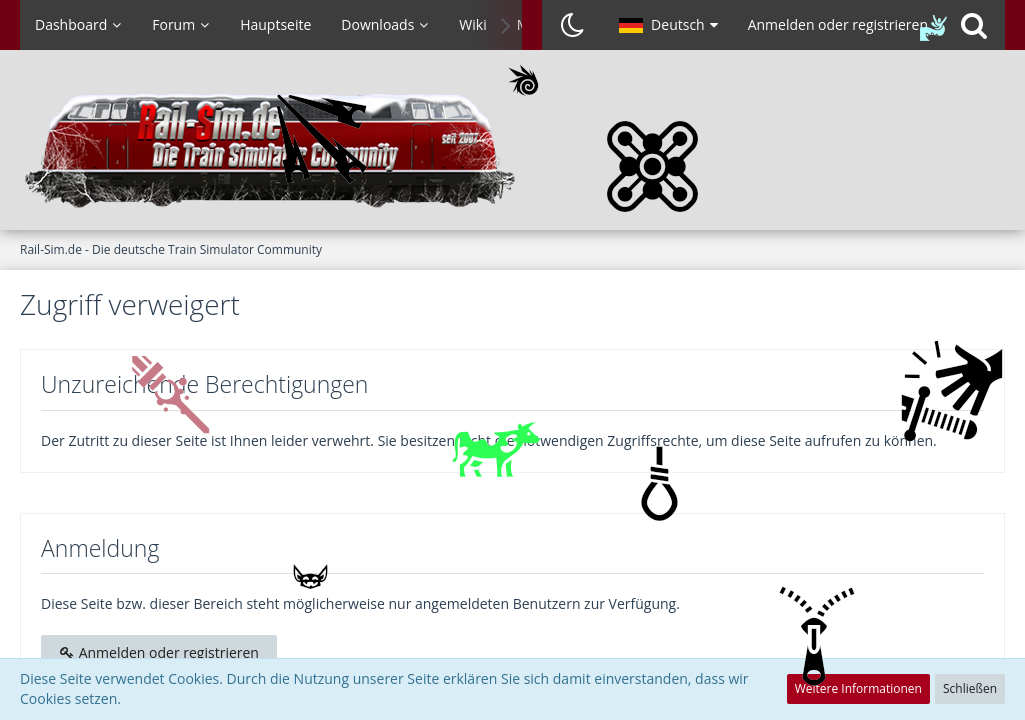 The height and width of the screenshot is (720, 1025). What do you see at coordinates (322, 139) in the screenshot?
I see `activate multi-shot or spread attack ability` at bounding box center [322, 139].